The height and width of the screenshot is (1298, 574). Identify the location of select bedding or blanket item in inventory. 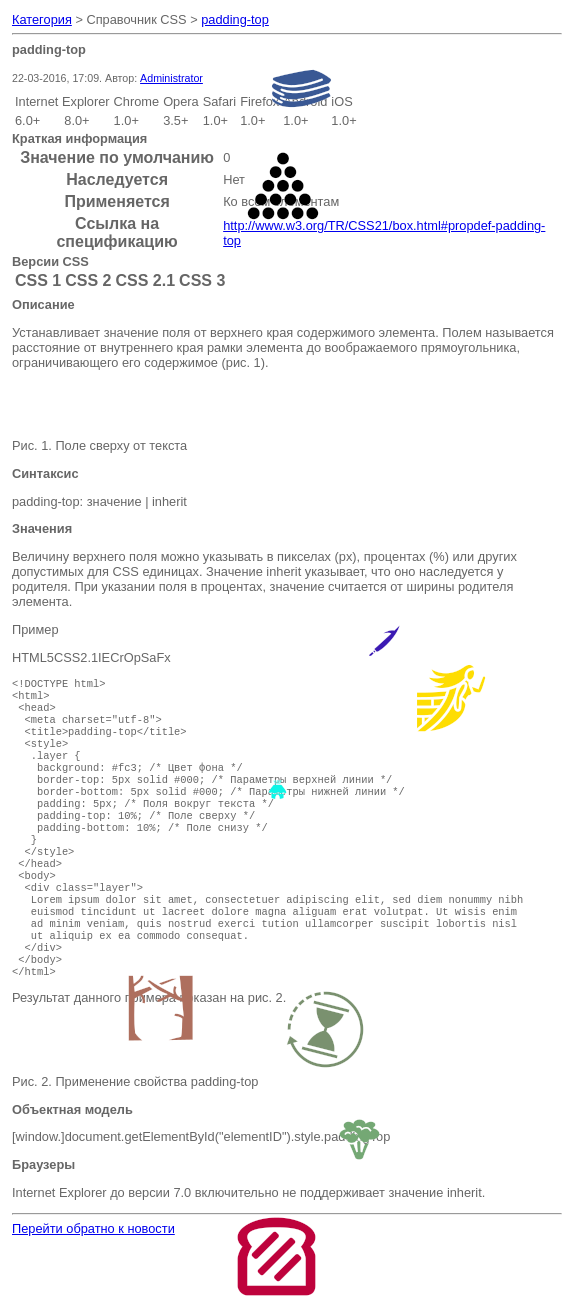
(301, 88).